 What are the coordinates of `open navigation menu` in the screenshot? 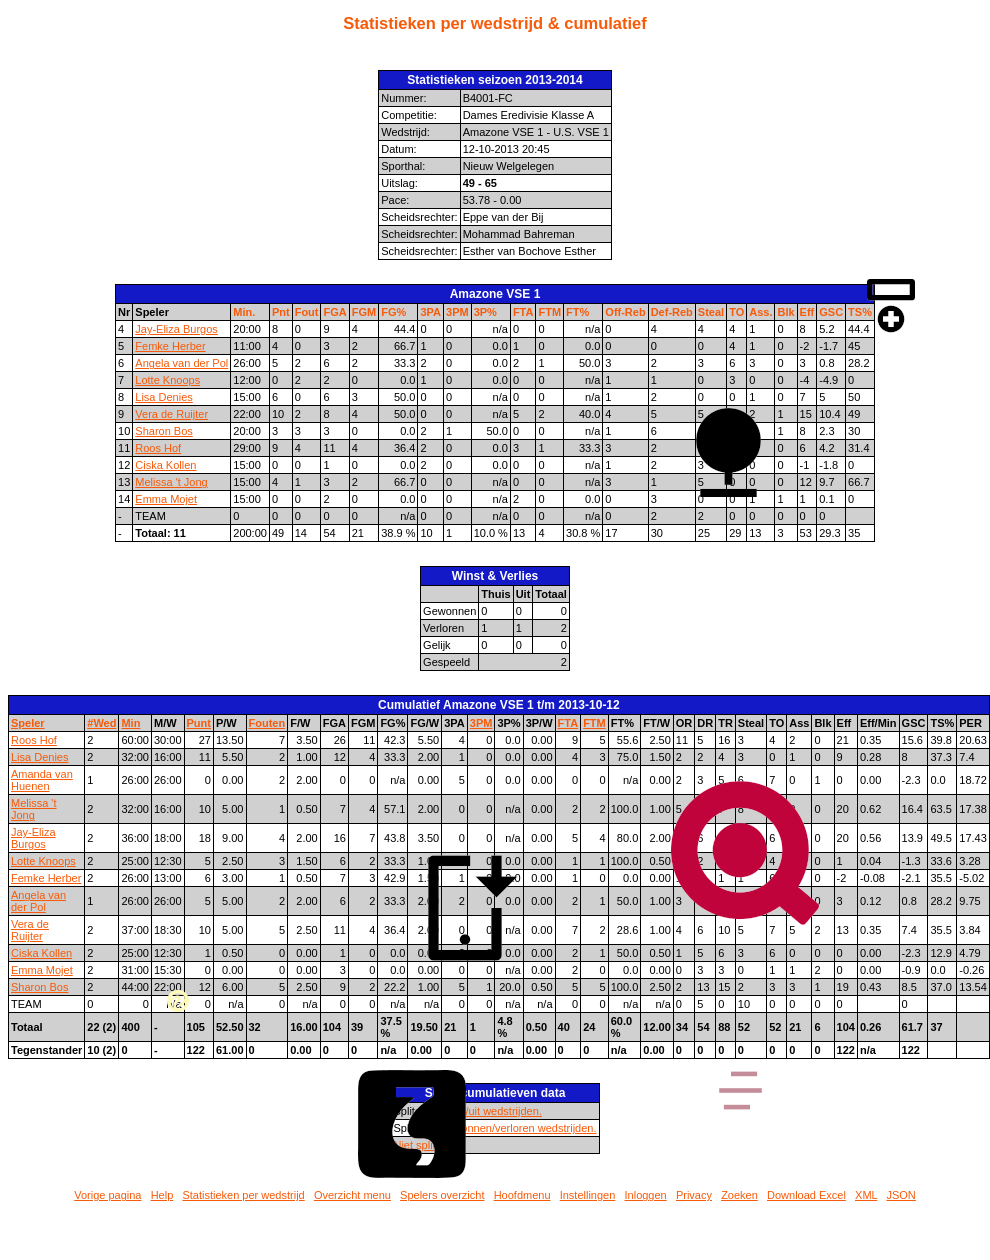 It's located at (740, 1090).